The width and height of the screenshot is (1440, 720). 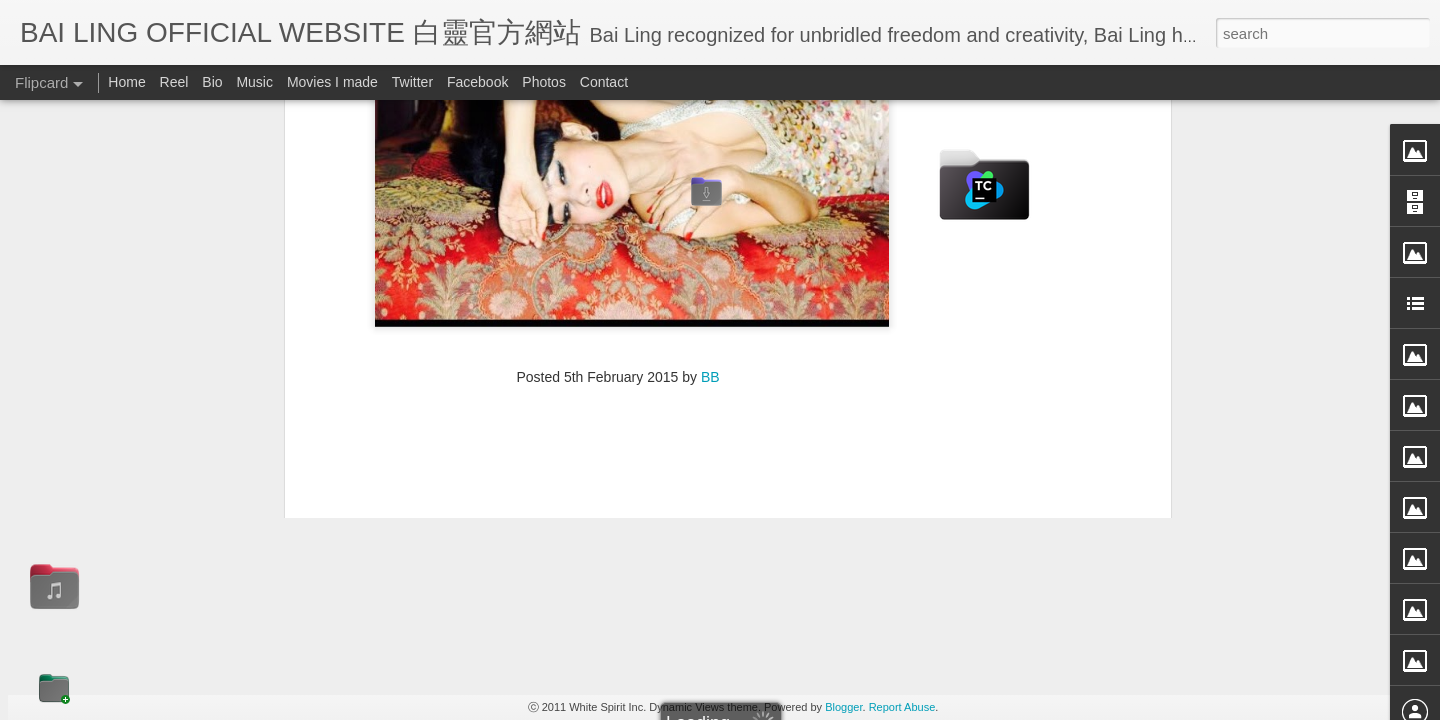 I want to click on open your downloads folder, so click(x=706, y=191).